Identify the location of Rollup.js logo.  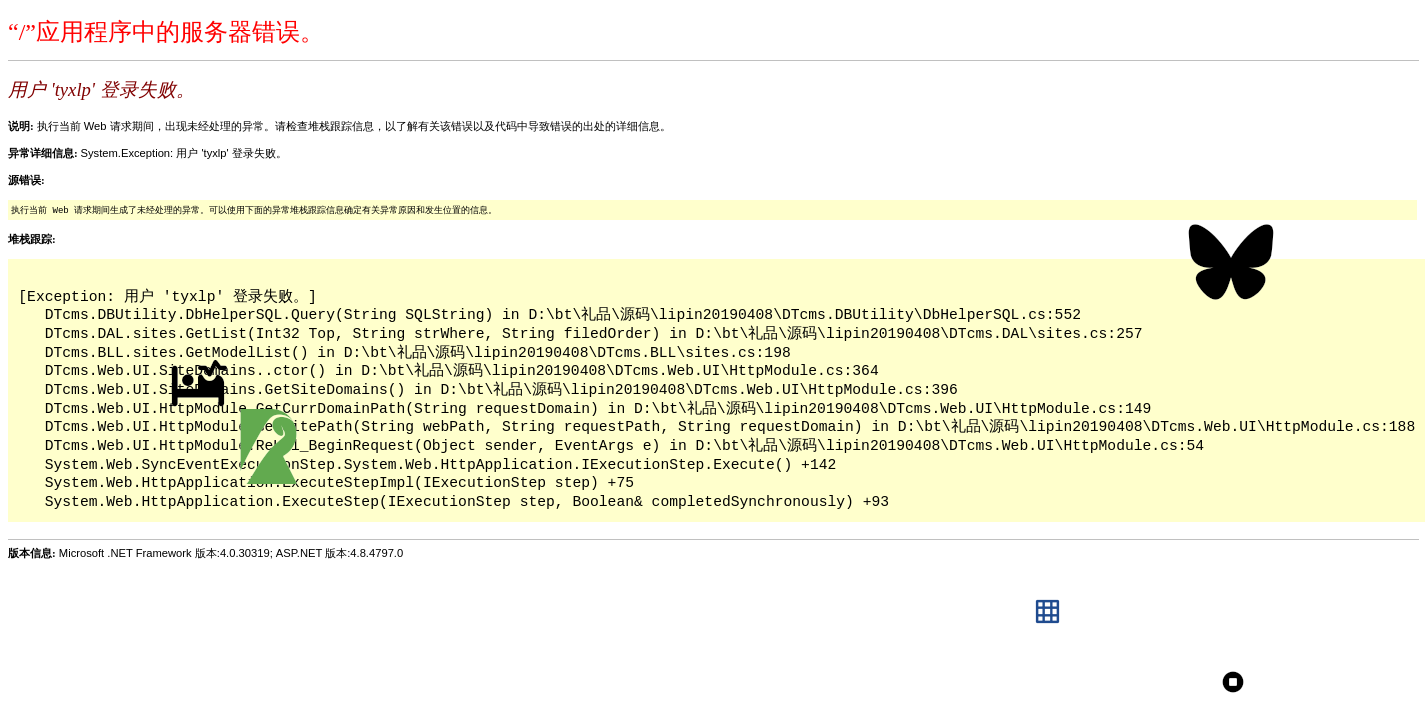
(268, 446).